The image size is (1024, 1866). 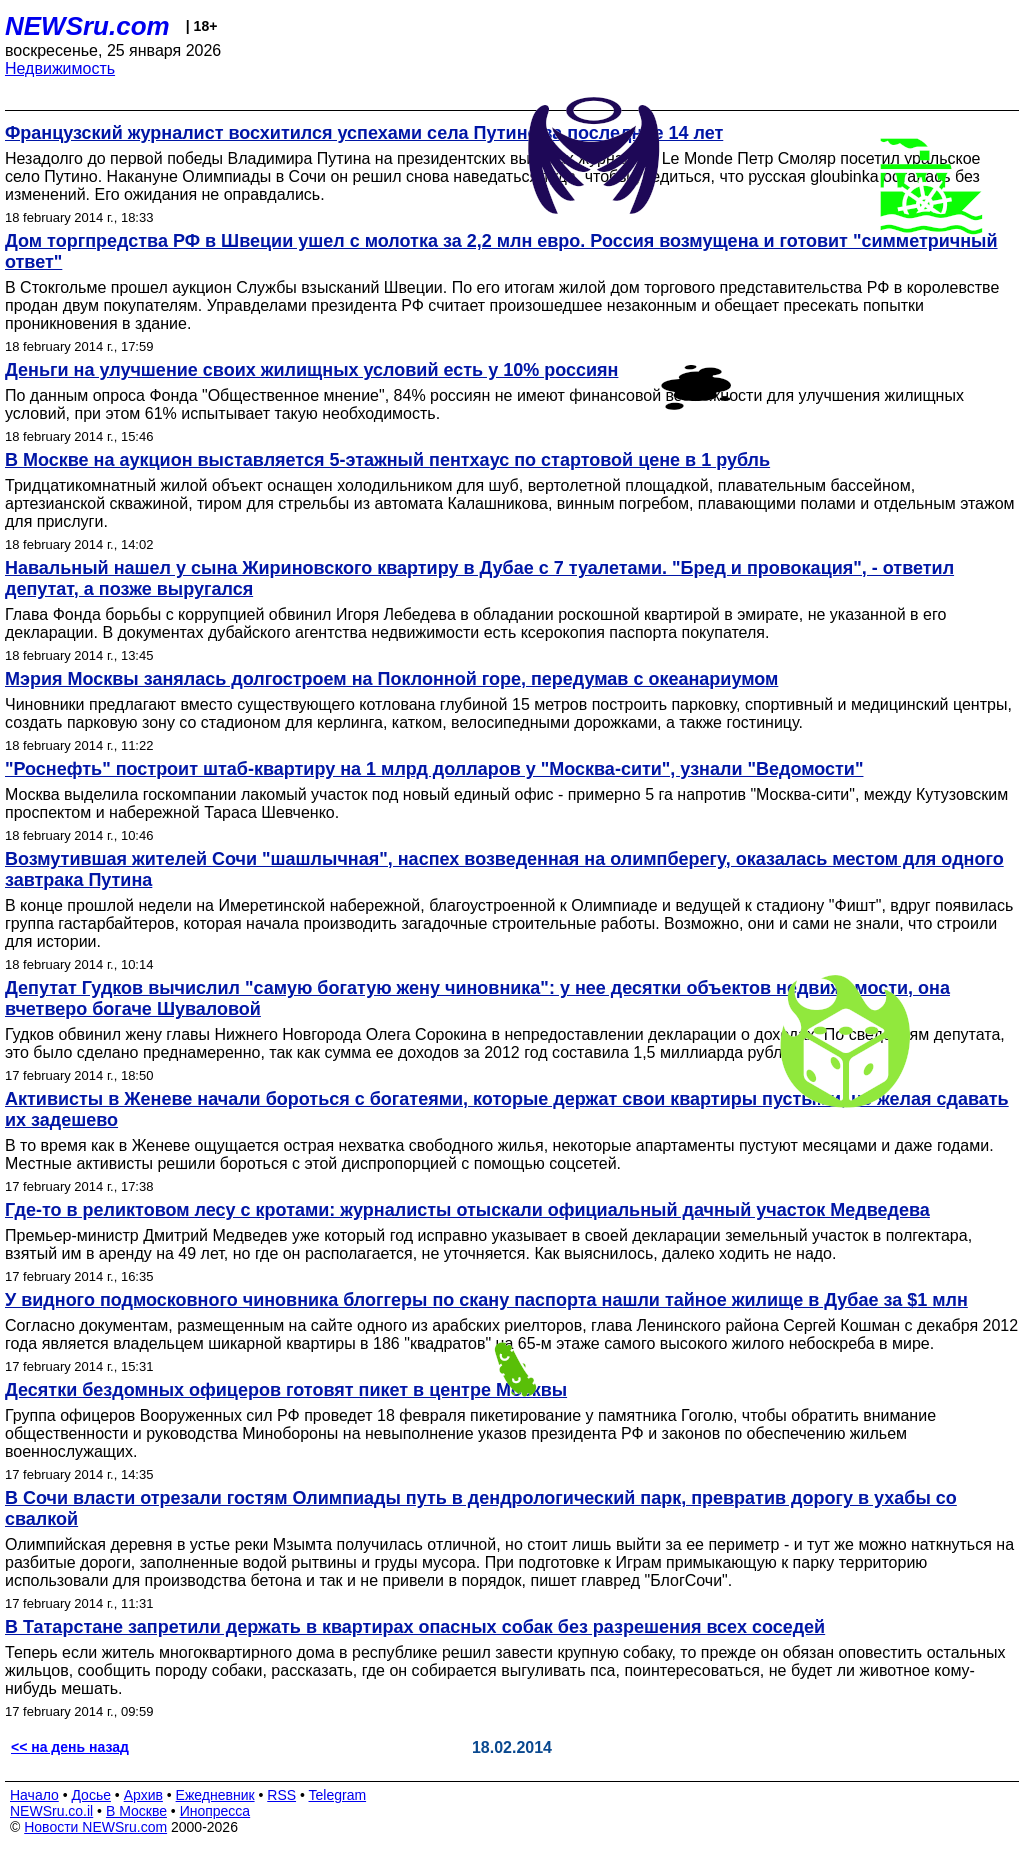 I want to click on navigate to riverboat or steamship tours, so click(x=931, y=189).